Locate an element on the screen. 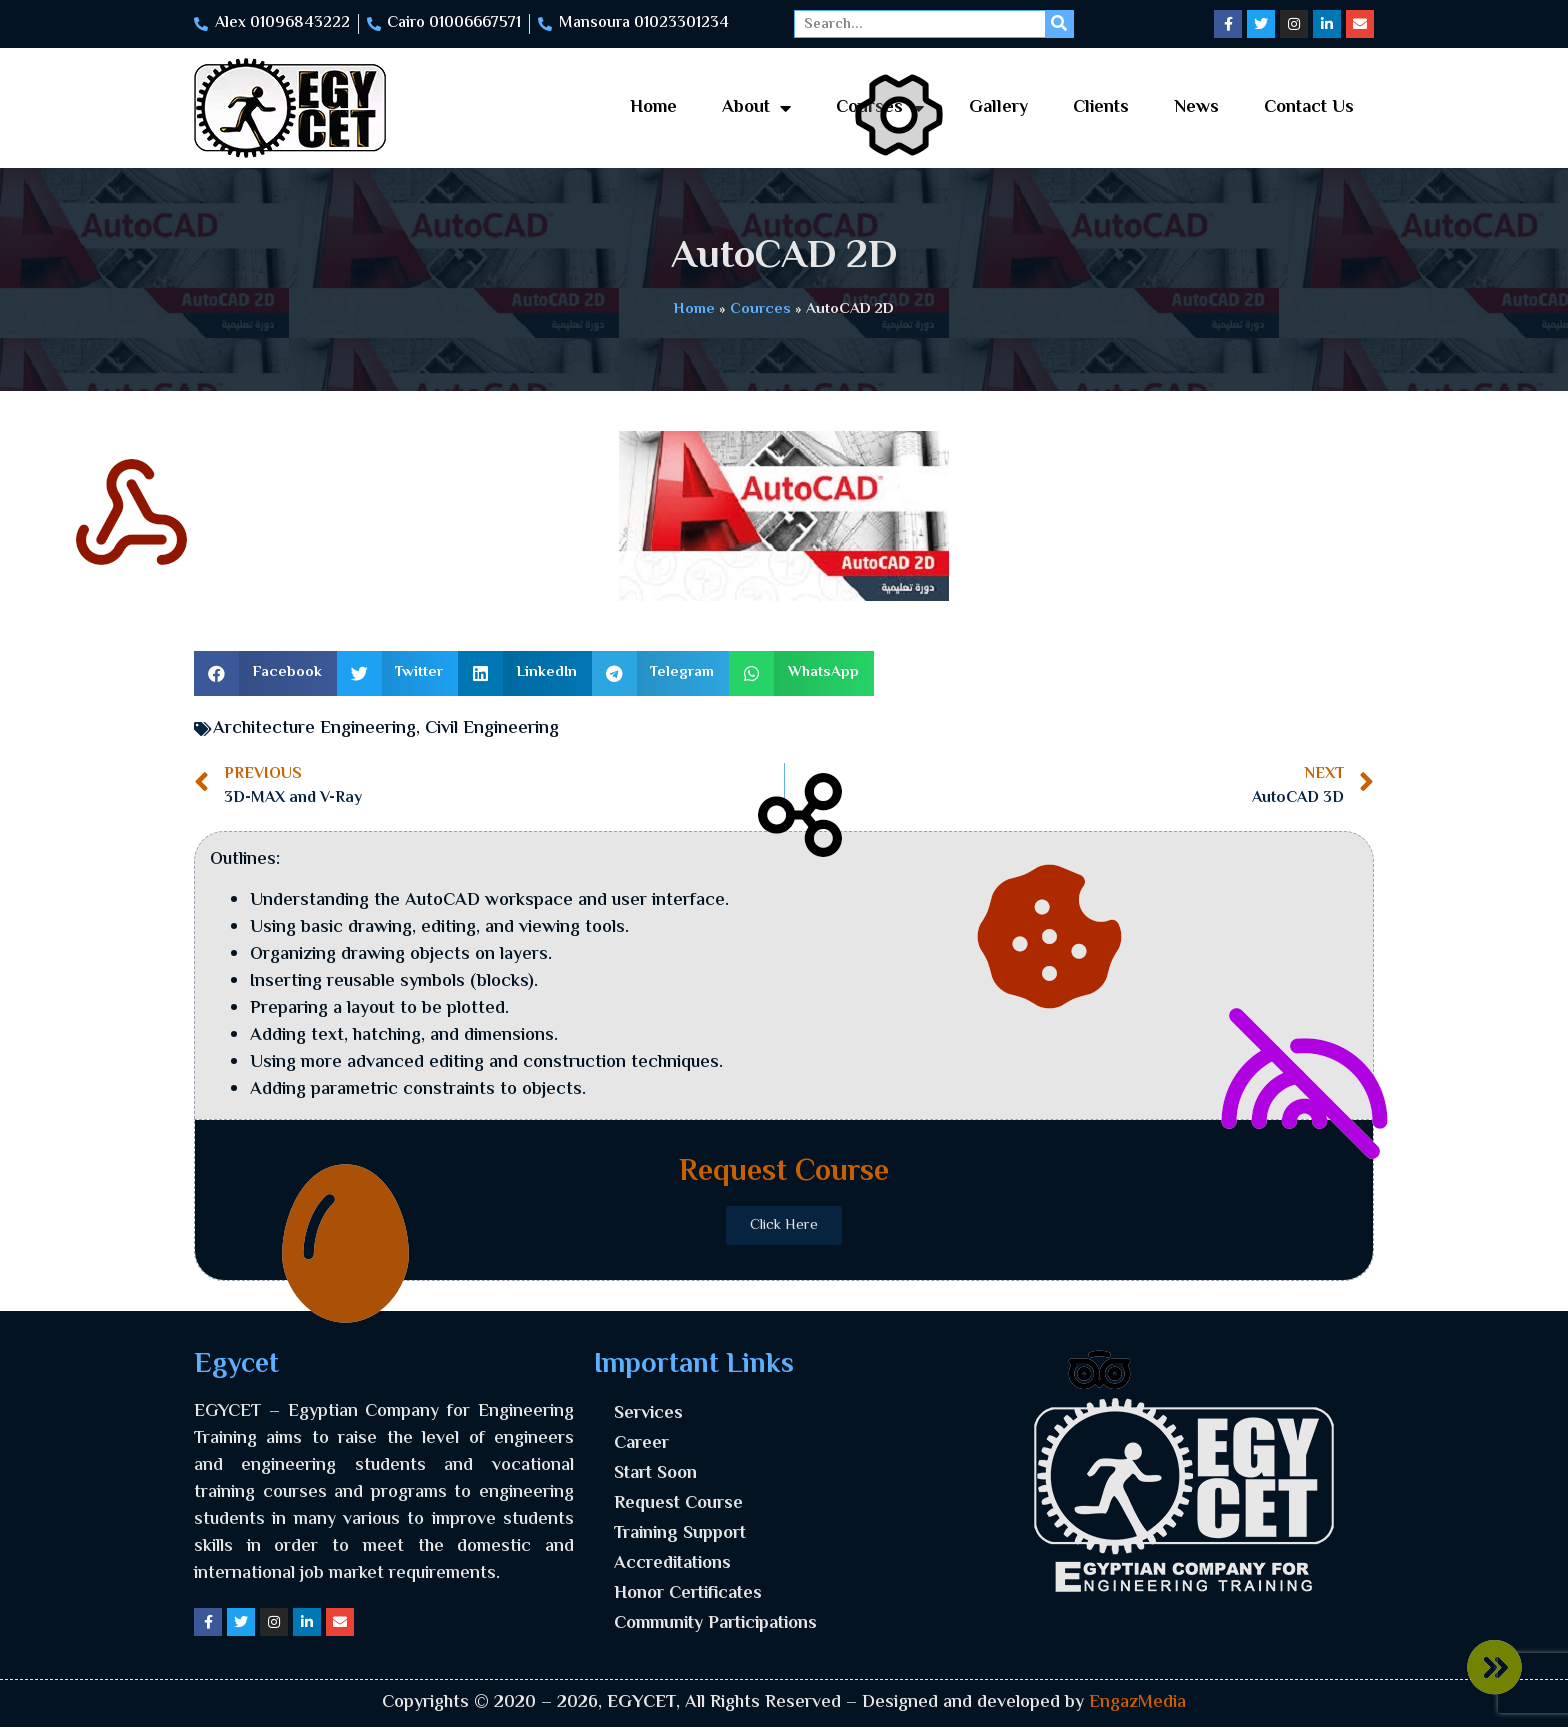 The image size is (1568, 1727). manage cookie consent preferences is located at coordinates (1049, 936).